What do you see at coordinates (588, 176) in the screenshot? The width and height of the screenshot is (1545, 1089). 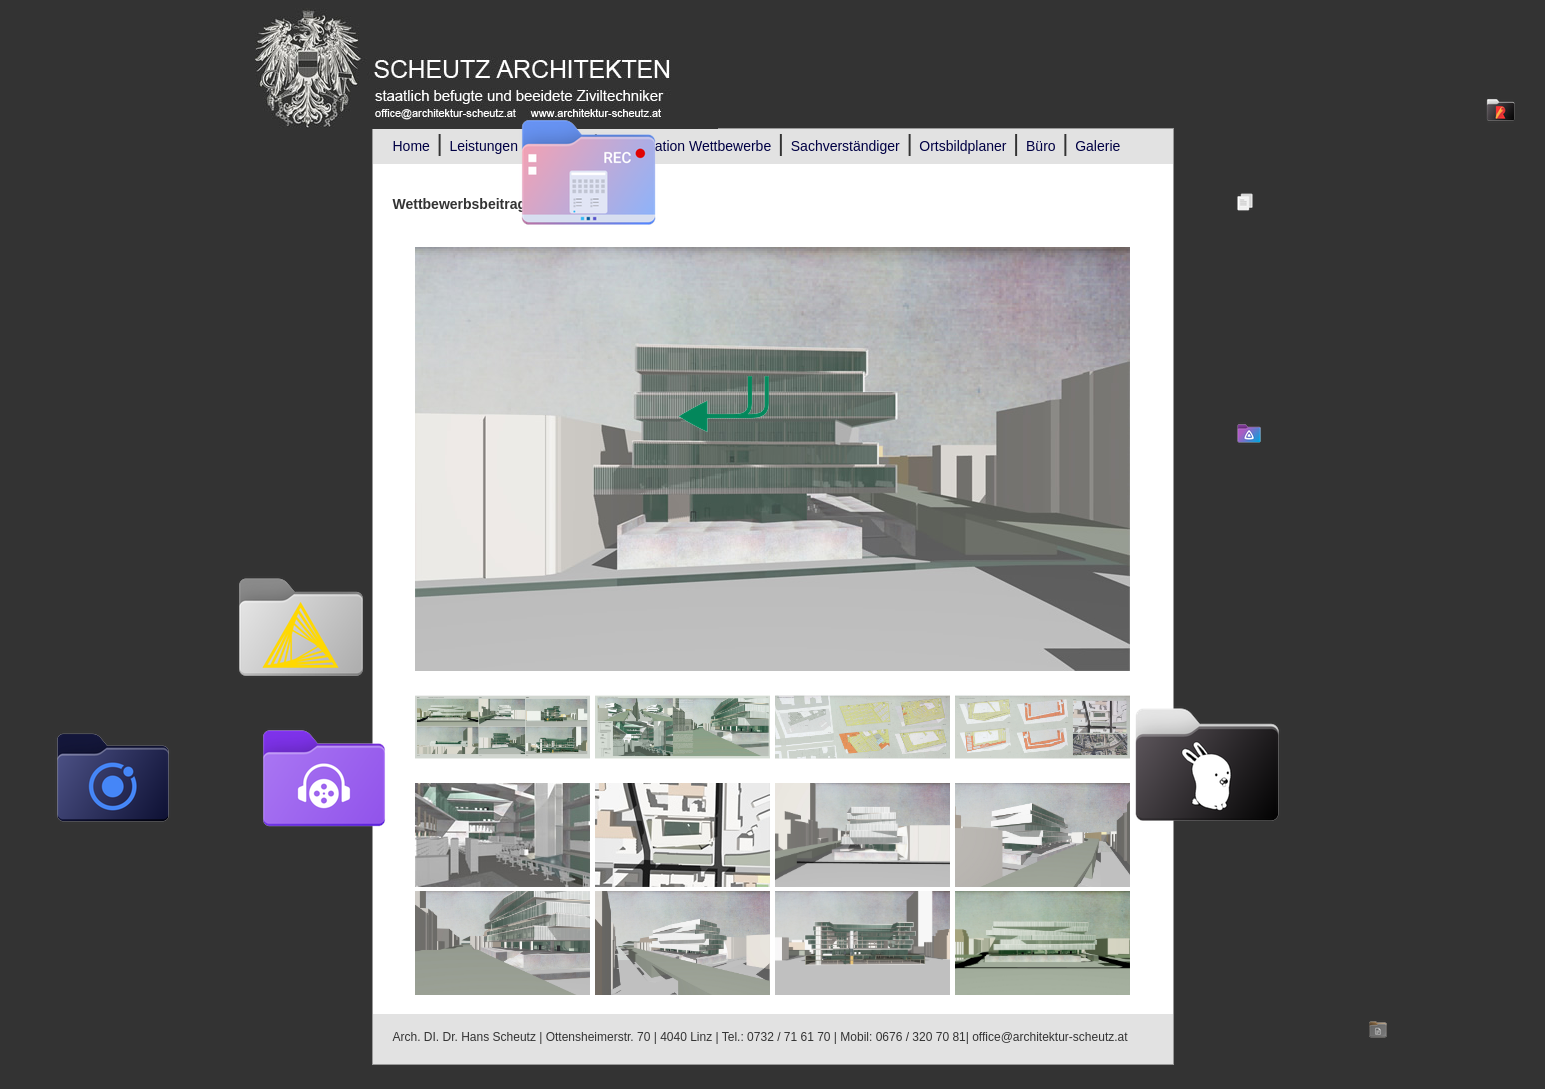 I see `open folder containing screen recordings` at bounding box center [588, 176].